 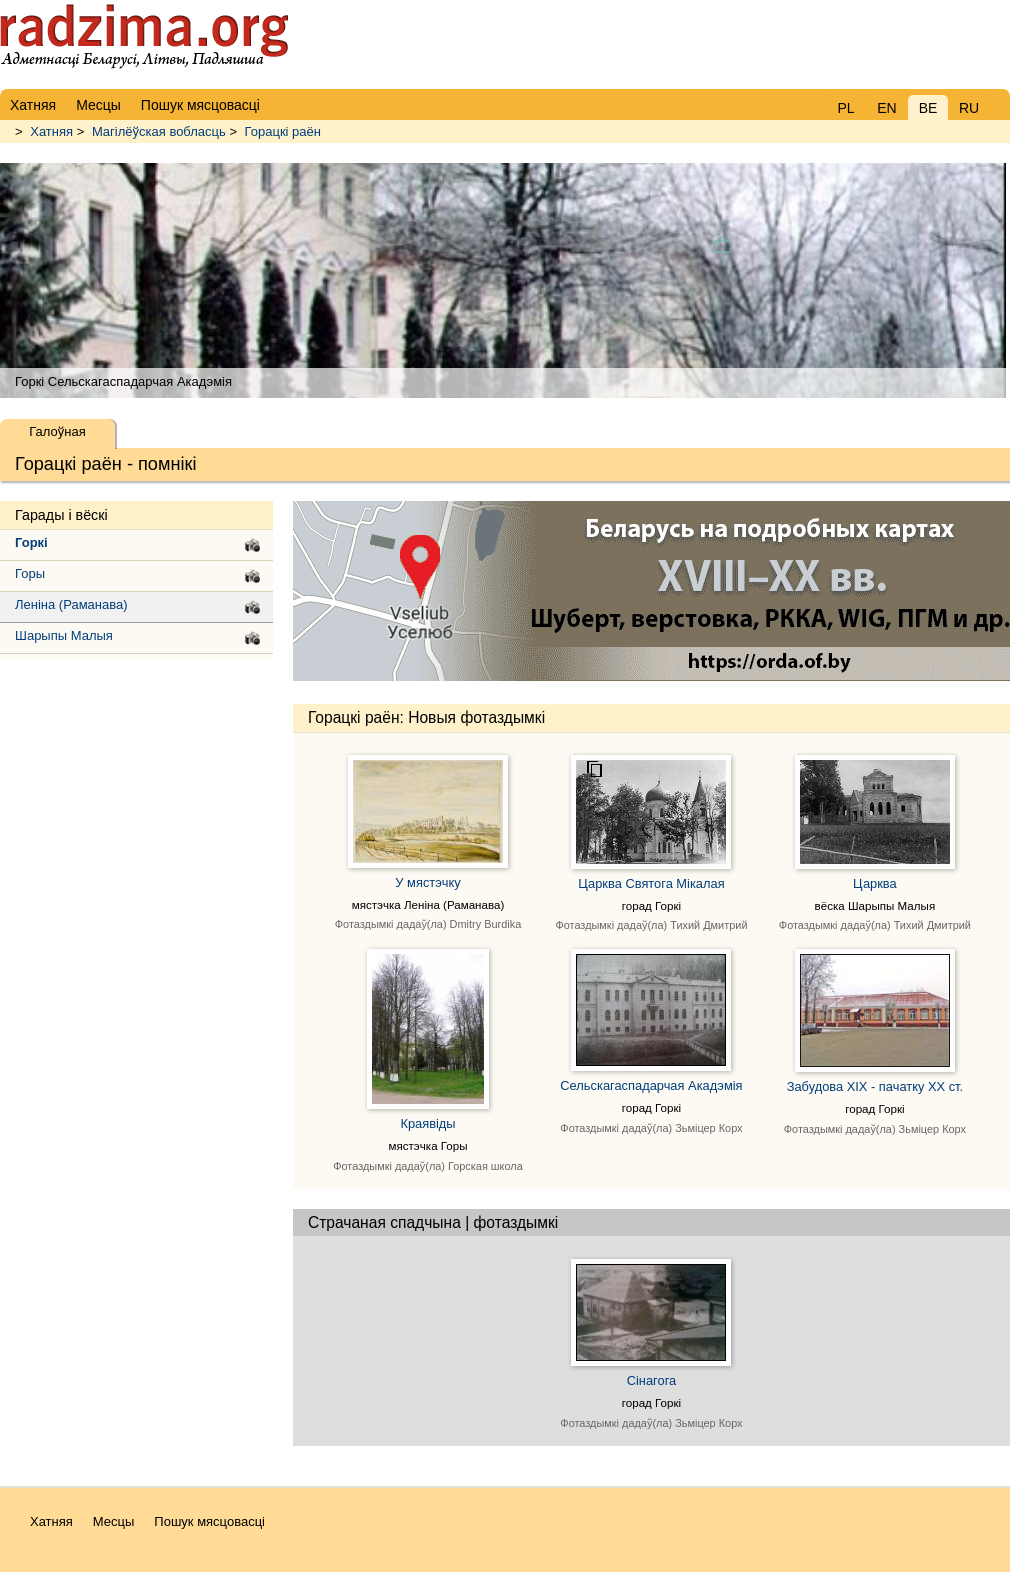 What do you see at coordinates (722, 245) in the screenshot?
I see `view your shopping bag` at bounding box center [722, 245].